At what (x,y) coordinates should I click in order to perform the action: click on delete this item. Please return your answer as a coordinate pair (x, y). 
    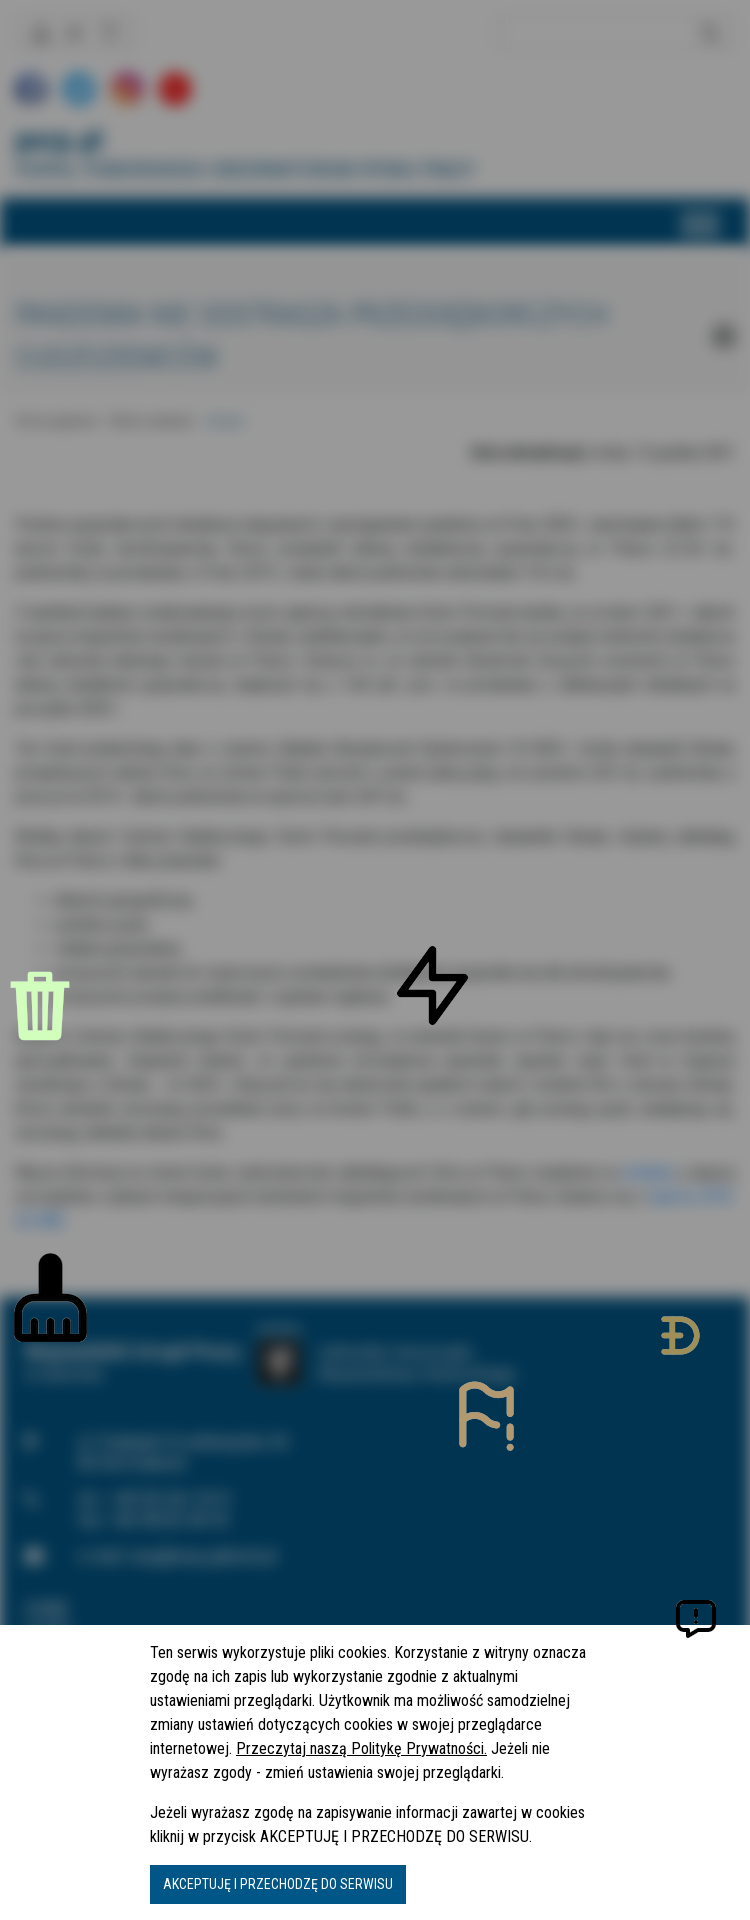
    Looking at the image, I should click on (40, 1006).